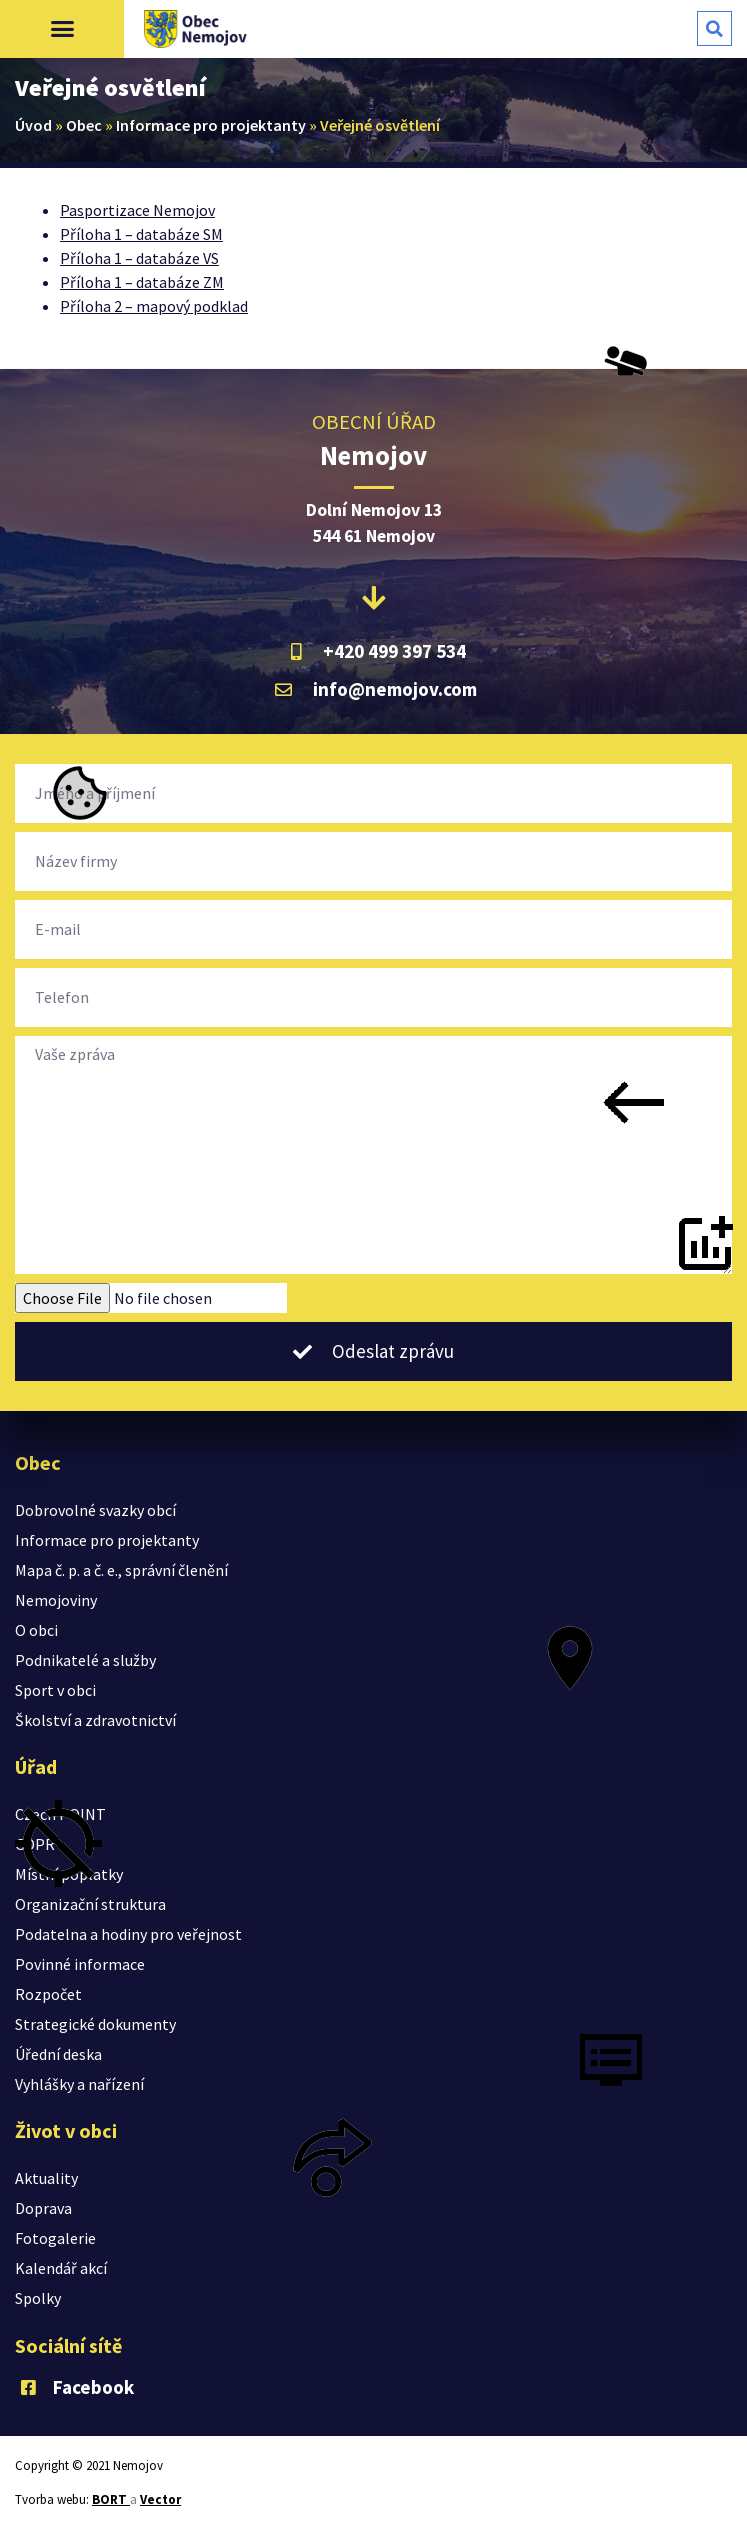  I want to click on view current location on map, so click(570, 1658).